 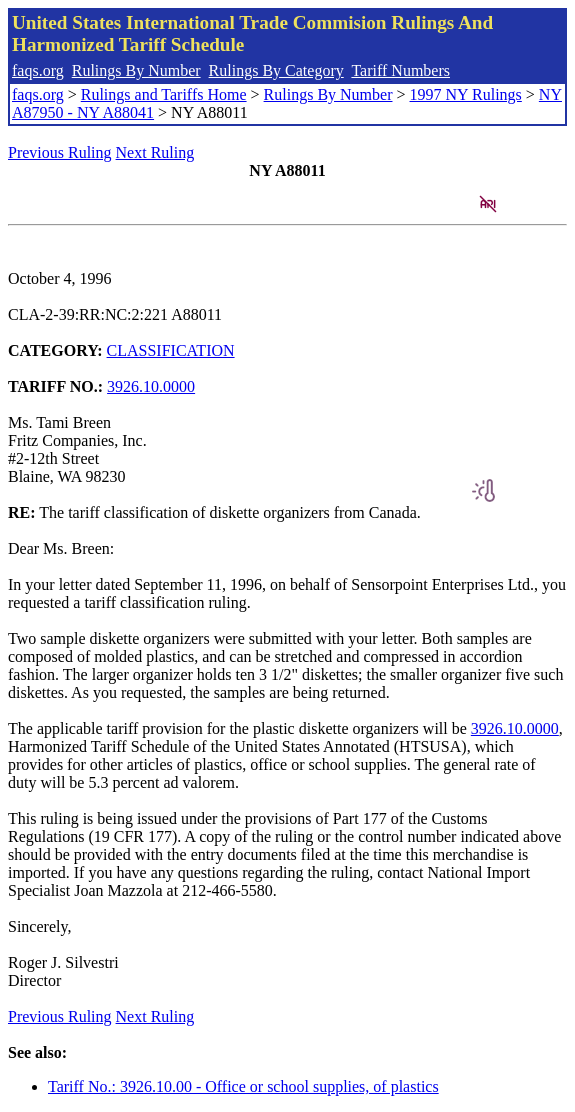 What do you see at coordinates (488, 204) in the screenshot?
I see `api connection disabled or unavailable` at bounding box center [488, 204].